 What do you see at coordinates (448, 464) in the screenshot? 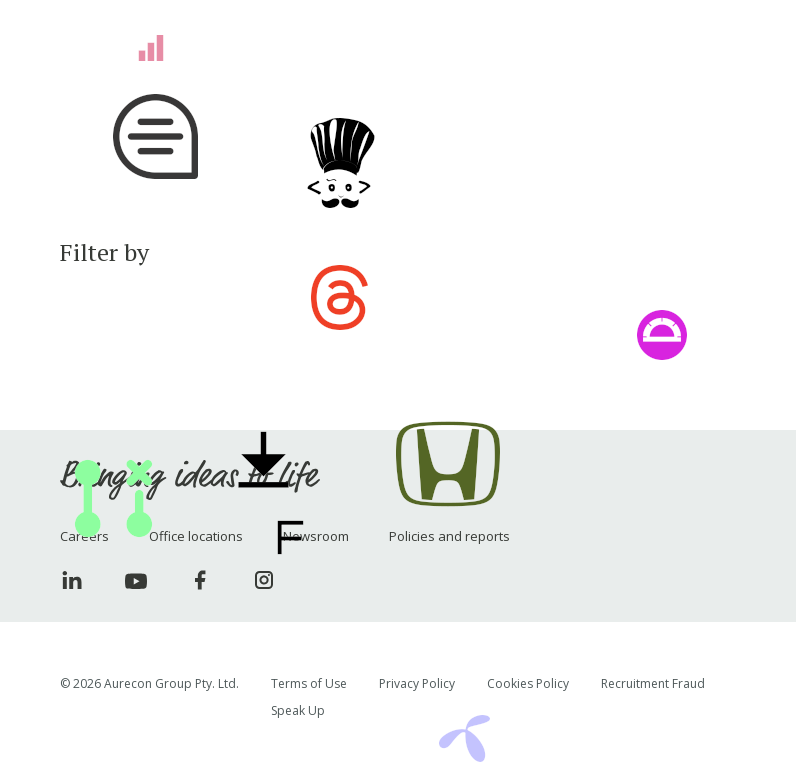
I see `Honda brand or dealership app` at bounding box center [448, 464].